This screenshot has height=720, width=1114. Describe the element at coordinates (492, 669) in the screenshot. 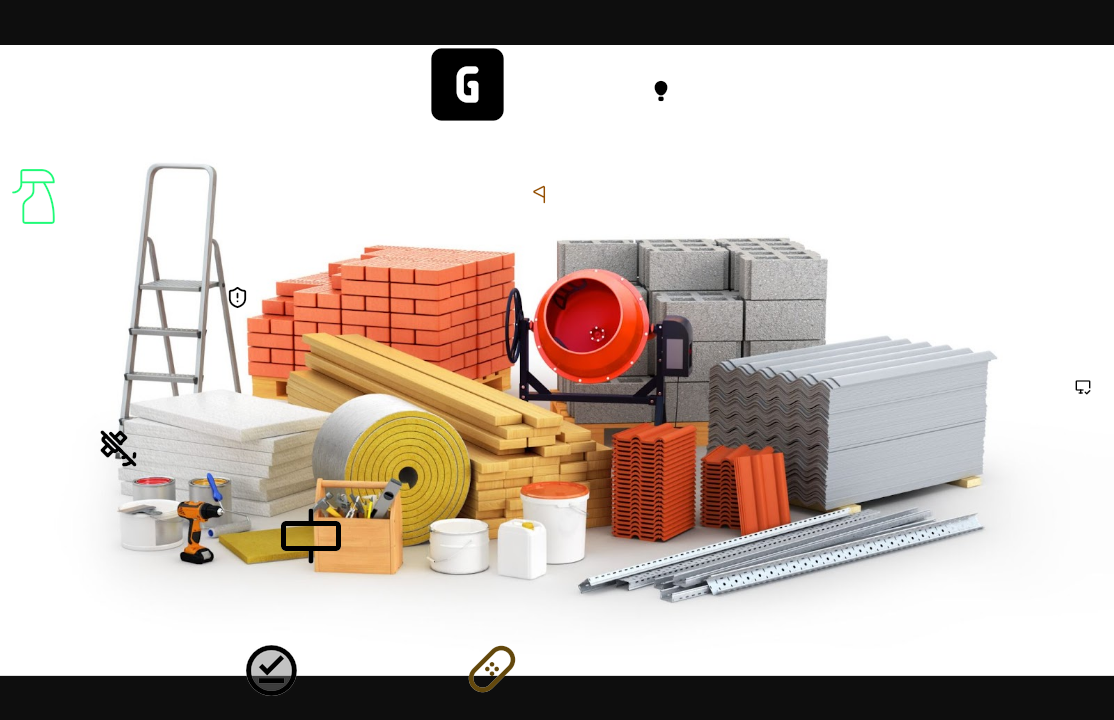

I see `access health or medical settings` at that location.